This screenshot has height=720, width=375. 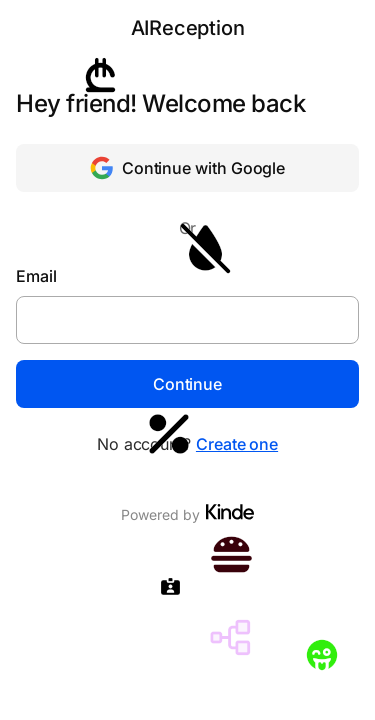 What do you see at coordinates (169, 434) in the screenshot?
I see `view discount or sale information` at bounding box center [169, 434].